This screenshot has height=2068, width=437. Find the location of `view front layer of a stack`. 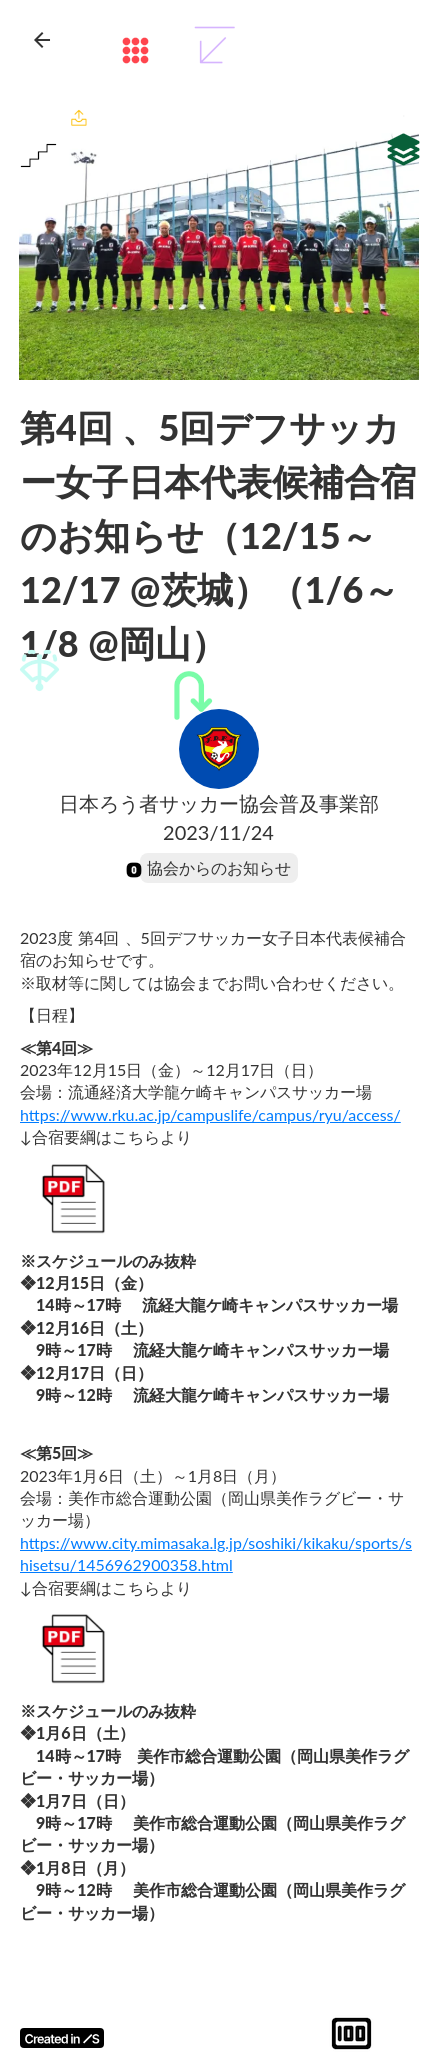

view front layer of a stack is located at coordinates (403, 149).